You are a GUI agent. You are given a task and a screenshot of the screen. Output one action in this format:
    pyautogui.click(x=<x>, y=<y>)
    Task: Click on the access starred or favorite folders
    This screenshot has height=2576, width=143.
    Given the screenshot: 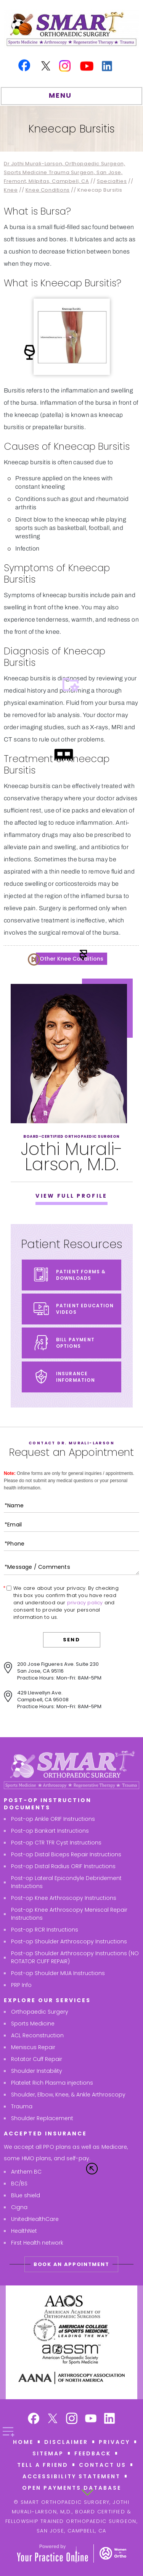 What is the action you would take?
    pyautogui.click(x=71, y=684)
    